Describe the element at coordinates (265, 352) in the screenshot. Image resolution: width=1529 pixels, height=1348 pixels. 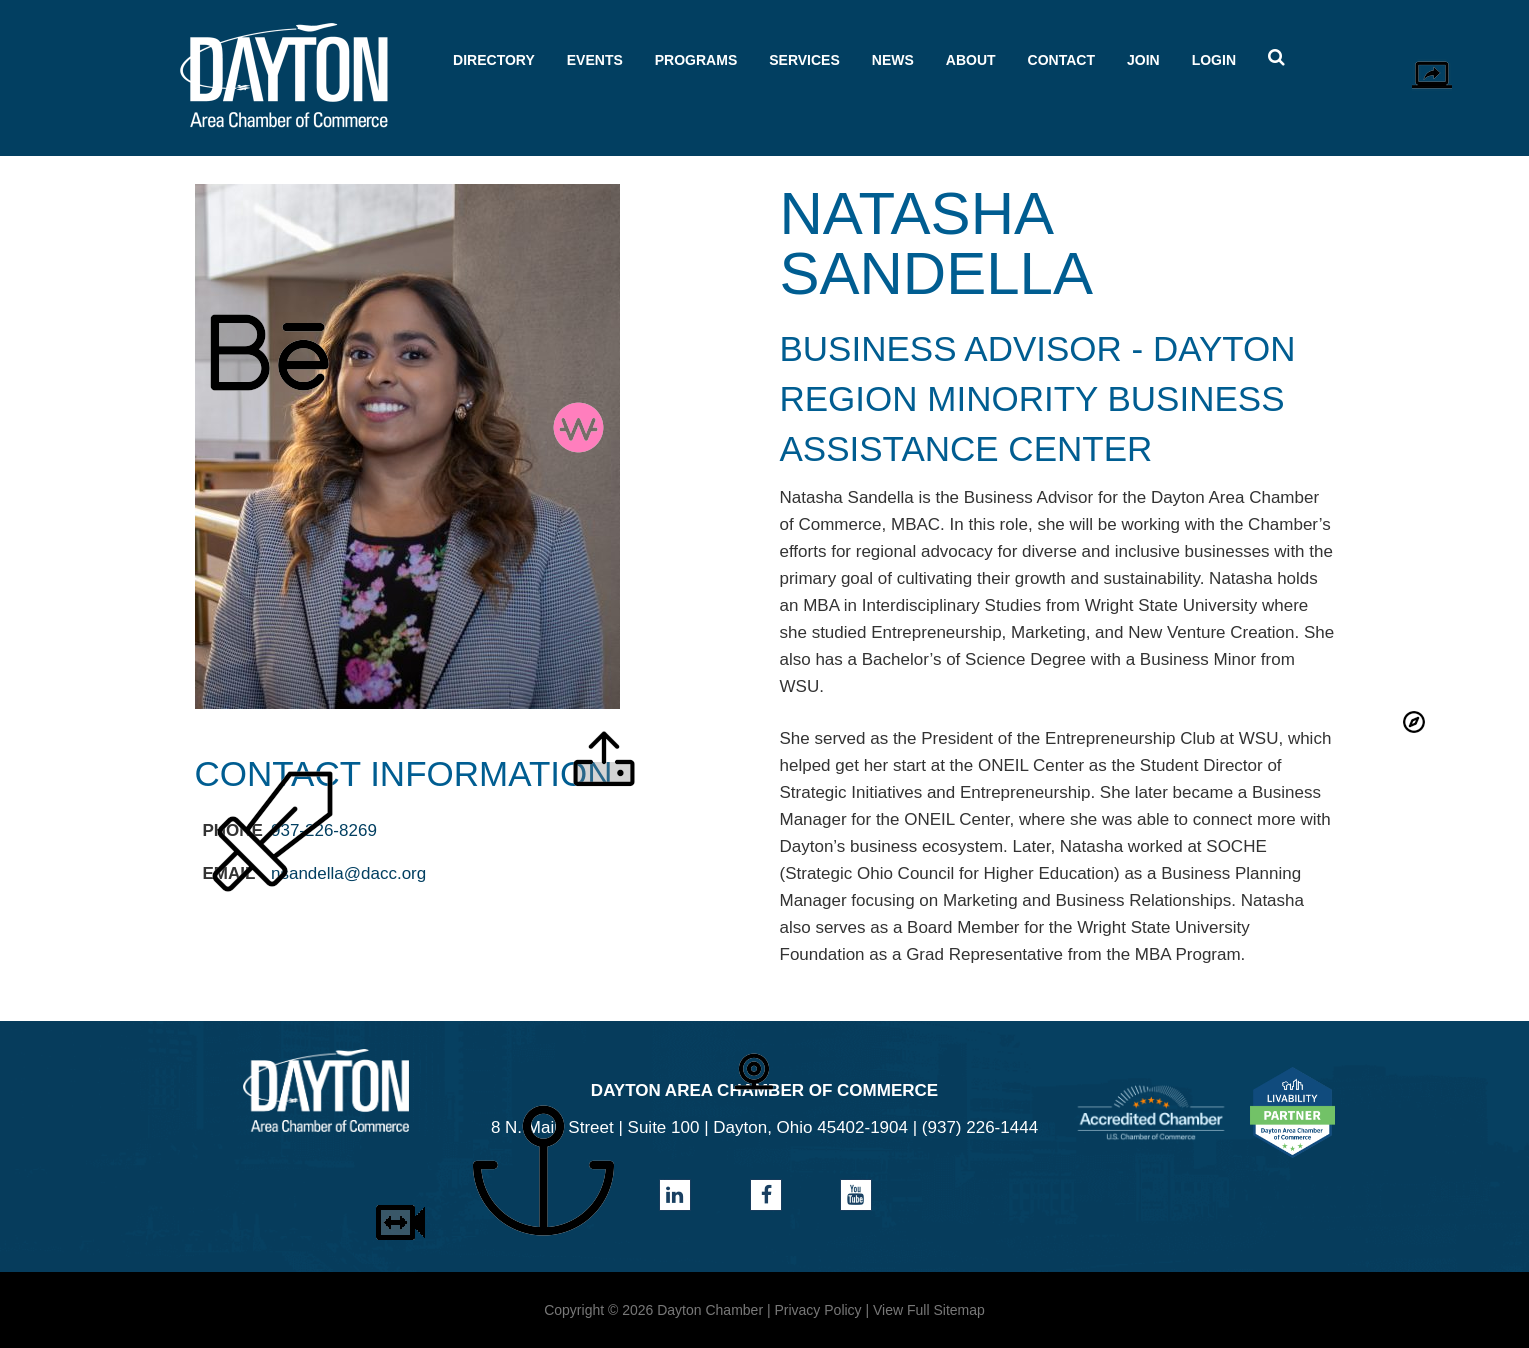
I see `link to behance portfolio` at that location.